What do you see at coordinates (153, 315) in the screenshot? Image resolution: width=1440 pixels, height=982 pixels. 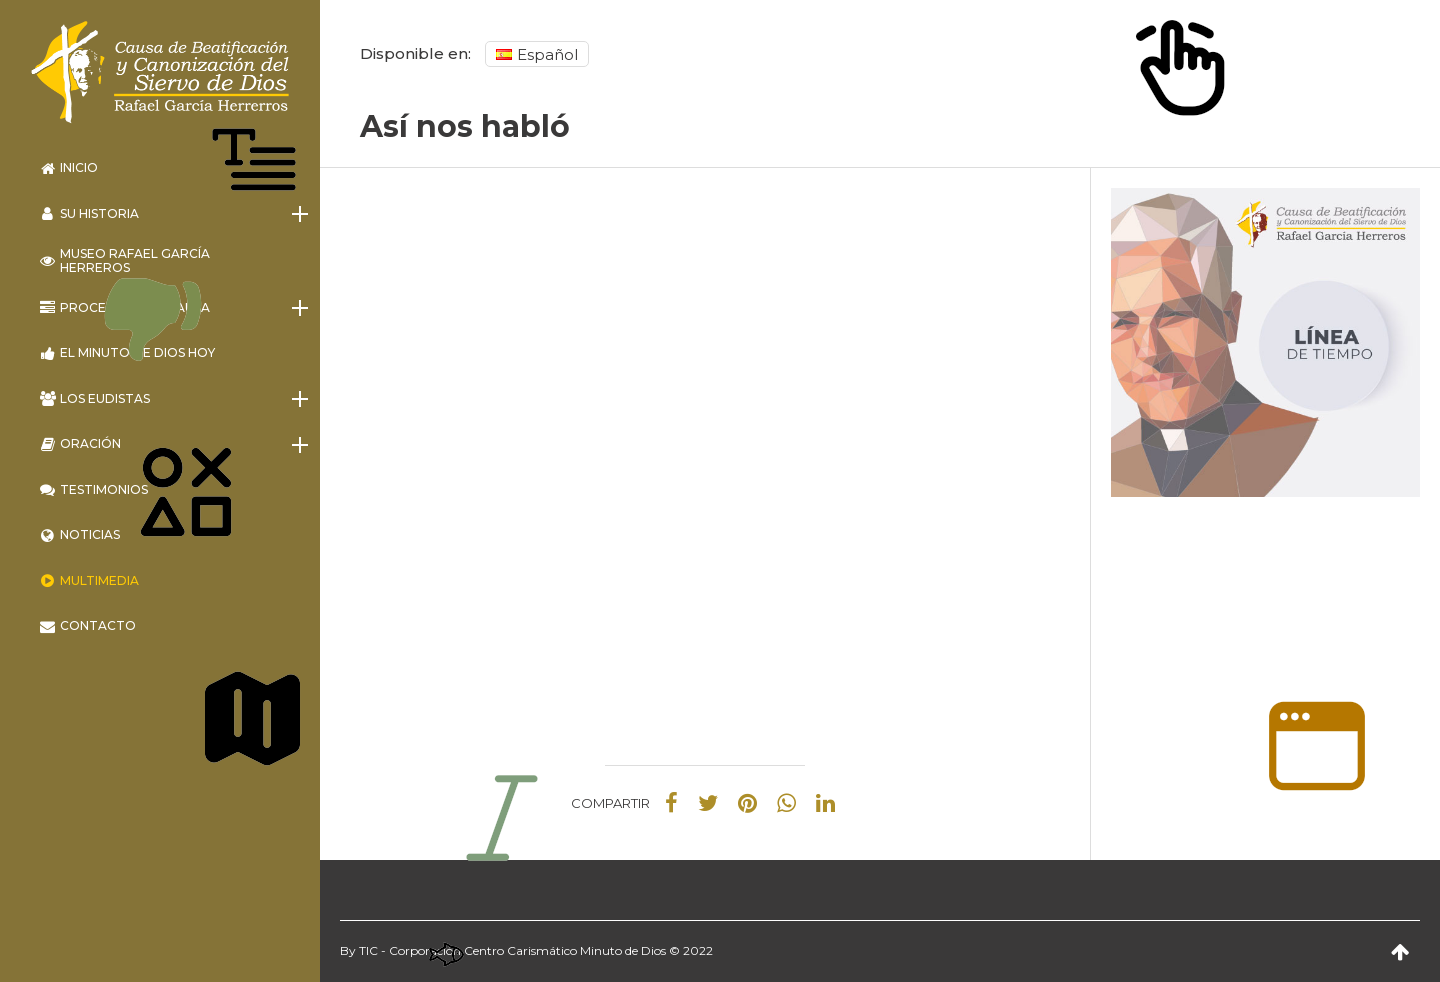 I see `dislike or downvote content` at bounding box center [153, 315].